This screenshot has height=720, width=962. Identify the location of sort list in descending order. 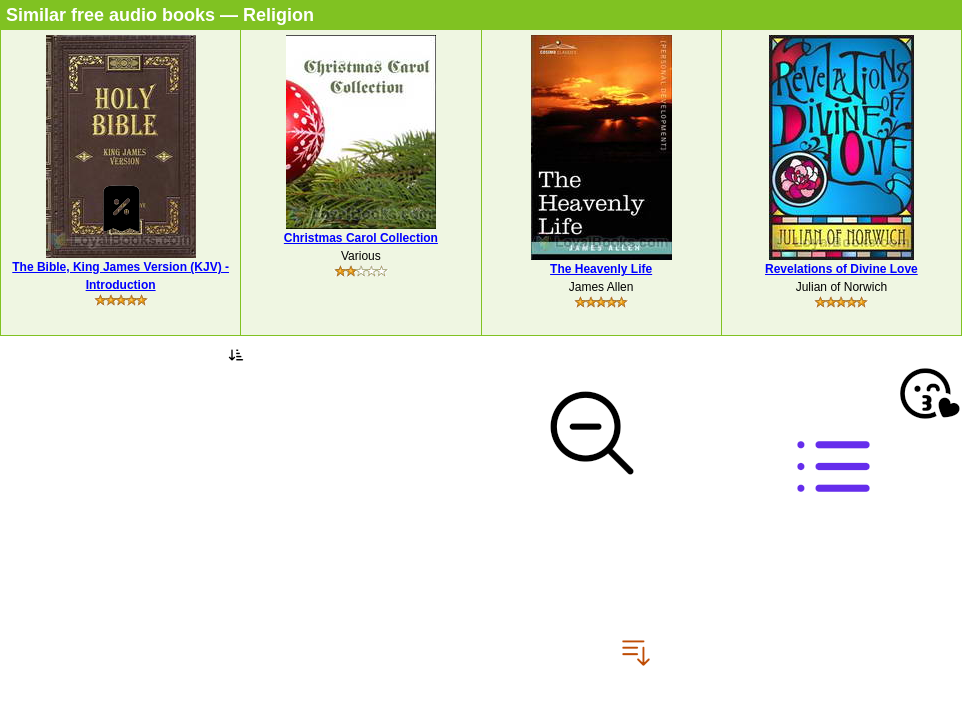
(636, 652).